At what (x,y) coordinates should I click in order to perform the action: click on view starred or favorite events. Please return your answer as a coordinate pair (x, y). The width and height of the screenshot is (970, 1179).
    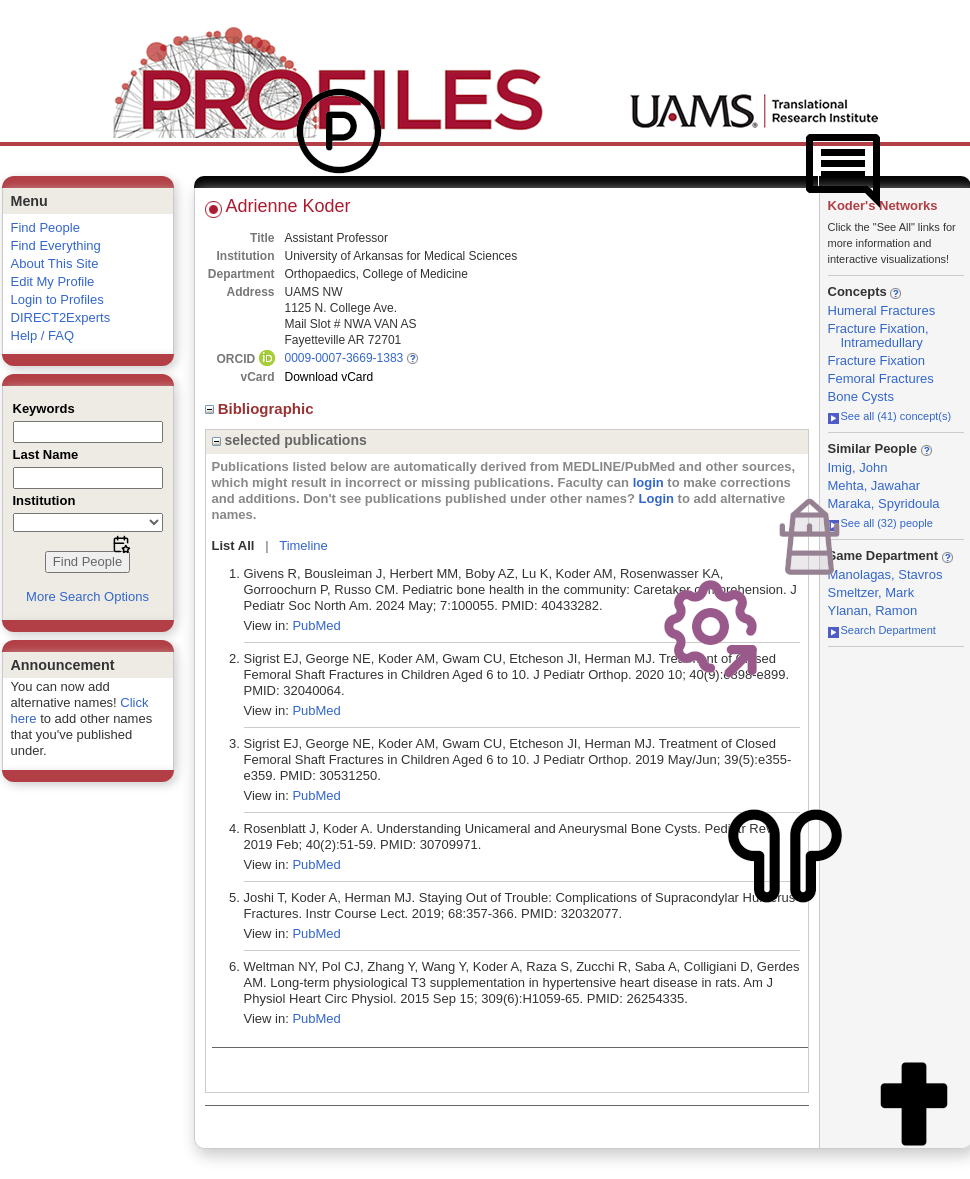
    Looking at the image, I should click on (121, 544).